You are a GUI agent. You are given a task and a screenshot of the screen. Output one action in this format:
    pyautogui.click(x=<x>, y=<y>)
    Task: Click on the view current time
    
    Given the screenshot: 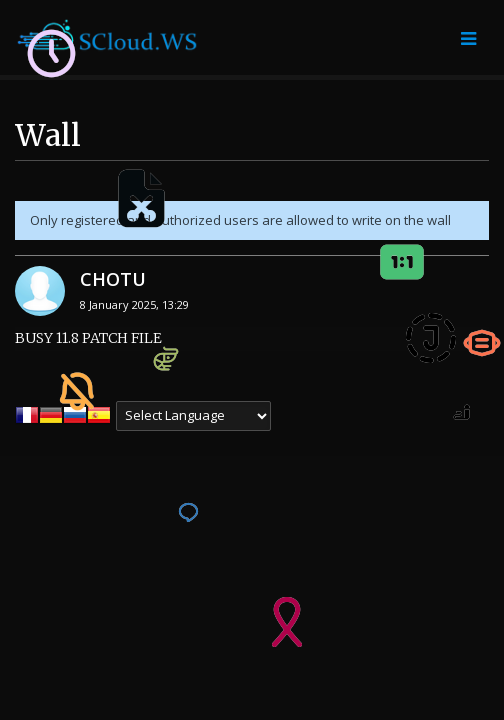 What is the action you would take?
    pyautogui.click(x=51, y=53)
    